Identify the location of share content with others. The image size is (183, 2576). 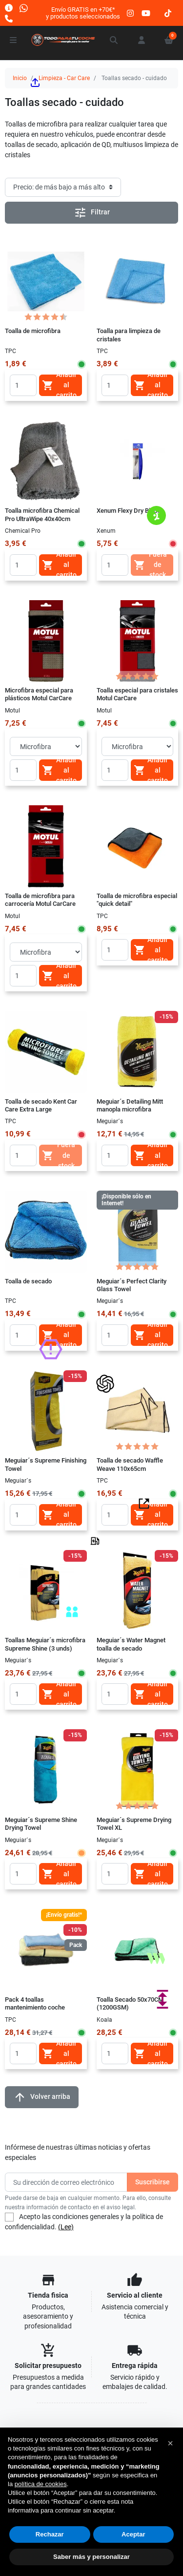
(35, 83).